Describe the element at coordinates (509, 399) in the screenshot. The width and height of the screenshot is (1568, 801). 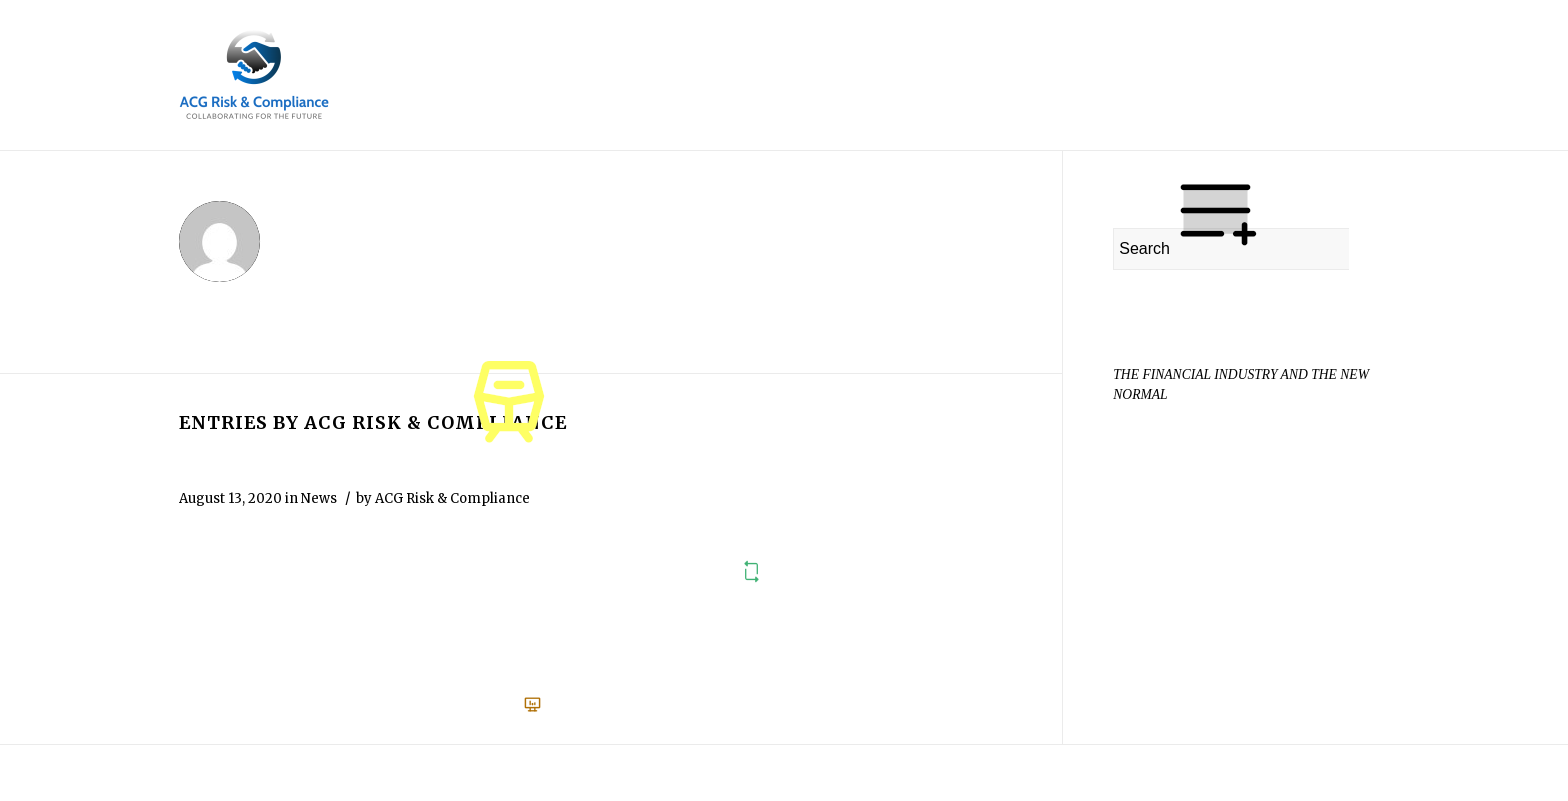
I see `access regional train schedules` at that location.